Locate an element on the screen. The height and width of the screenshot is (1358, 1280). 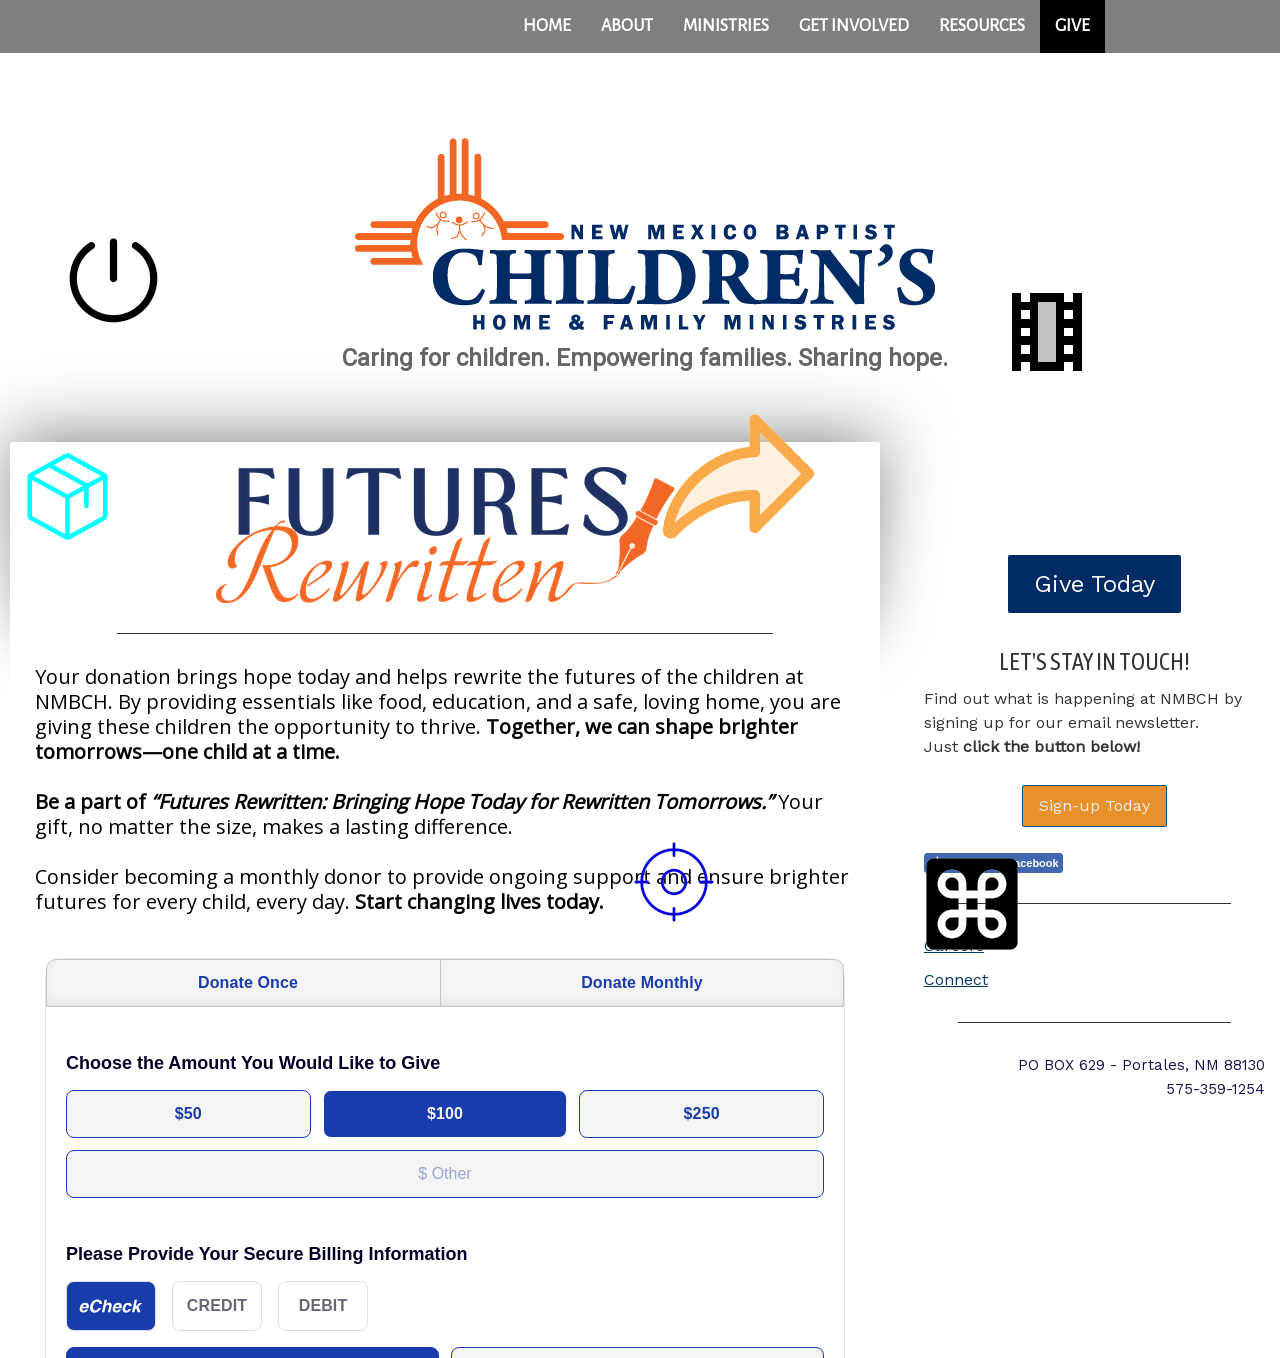
share this content is located at coordinates (738, 484).